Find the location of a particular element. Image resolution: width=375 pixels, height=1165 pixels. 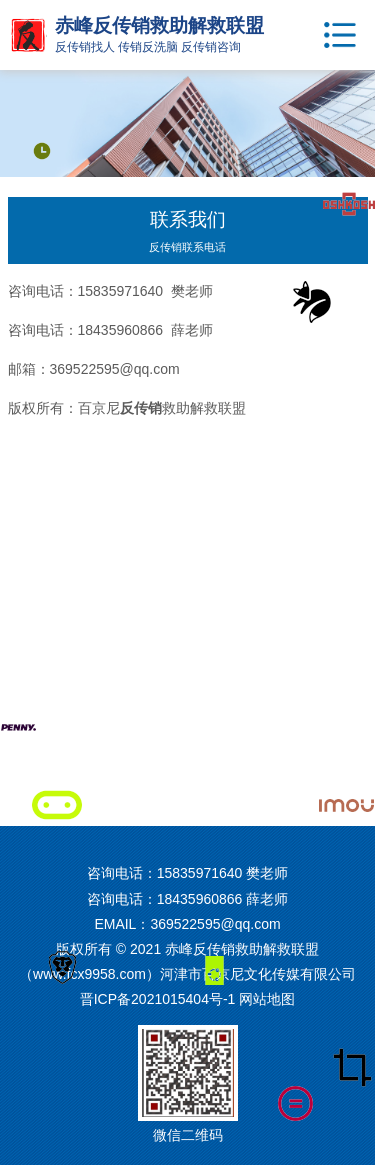

open the Kitsu anime tracking app is located at coordinates (312, 302).